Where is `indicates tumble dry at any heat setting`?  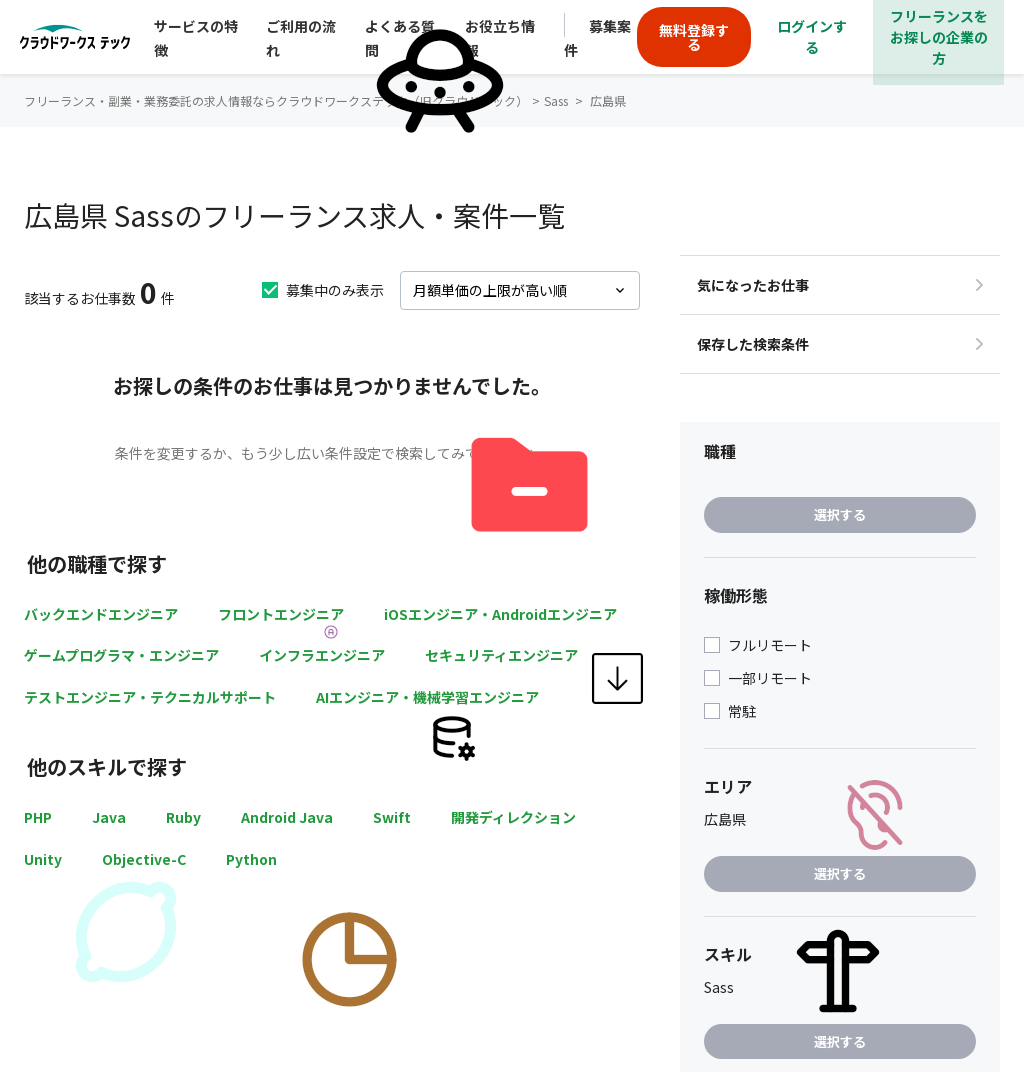
indicates tumble dry at any heat setting is located at coordinates (331, 632).